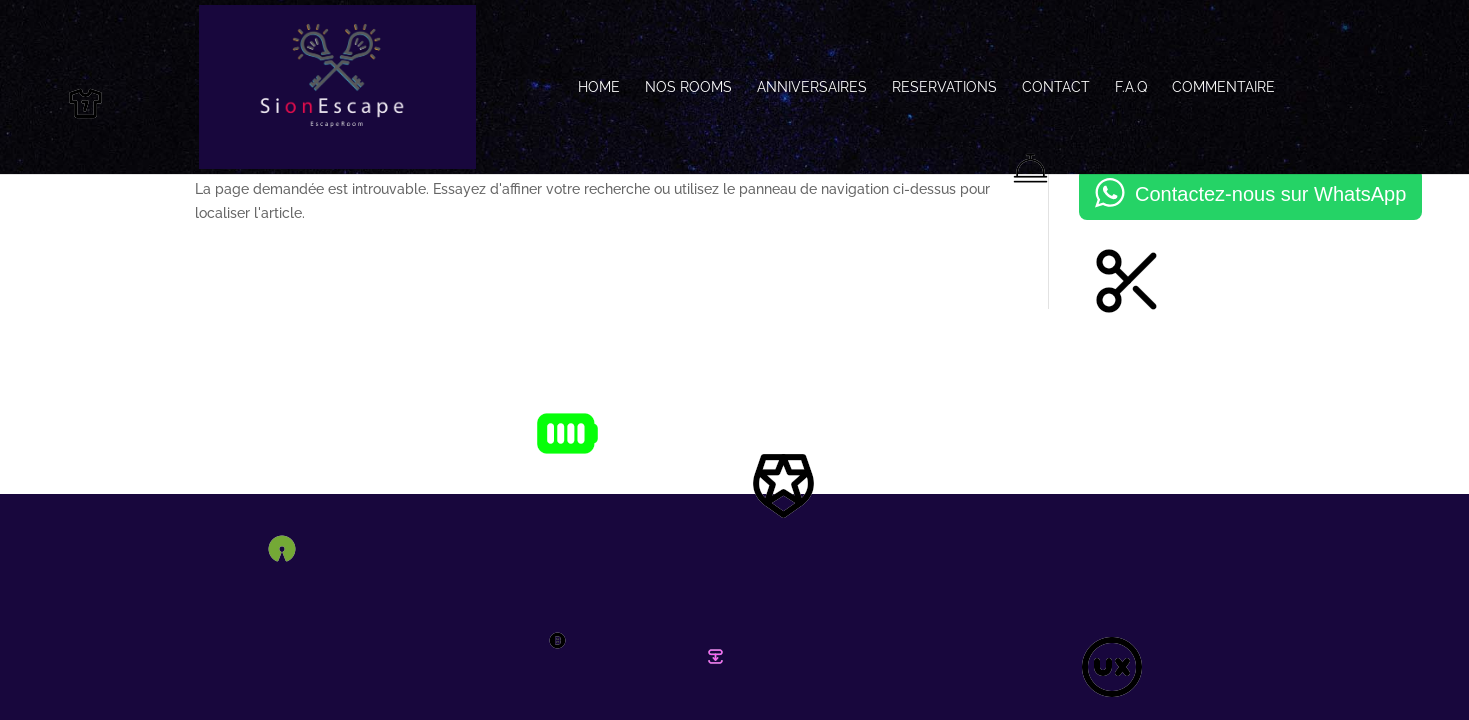 The width and height of the screenshot is (1469, 720). What do you see at coordinates (783, 484) in the screenshot?
I see `auth0 identity platform logo` at bounding box center [783, 484].